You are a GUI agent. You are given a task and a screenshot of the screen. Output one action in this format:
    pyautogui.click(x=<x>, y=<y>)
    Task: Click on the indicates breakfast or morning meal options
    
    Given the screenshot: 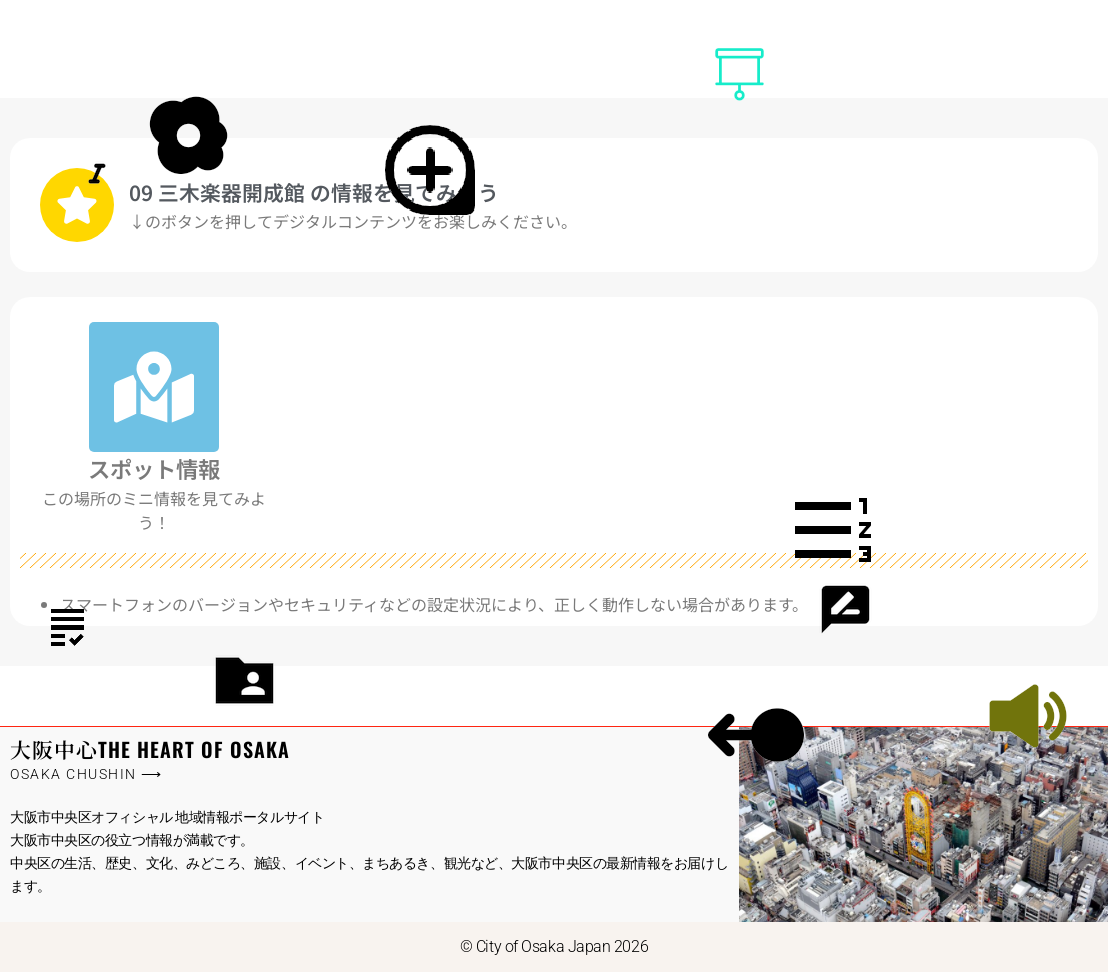 What is the action you would take?
    pyautogui.click(x=188, y=135)
    